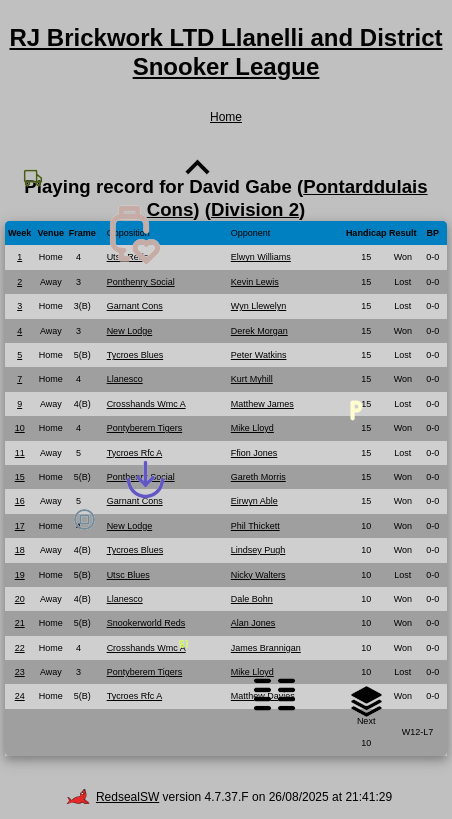 This screenshot has height=819, width=452. I want to click on view heart rate data on smartwatch, so click(129, 233).